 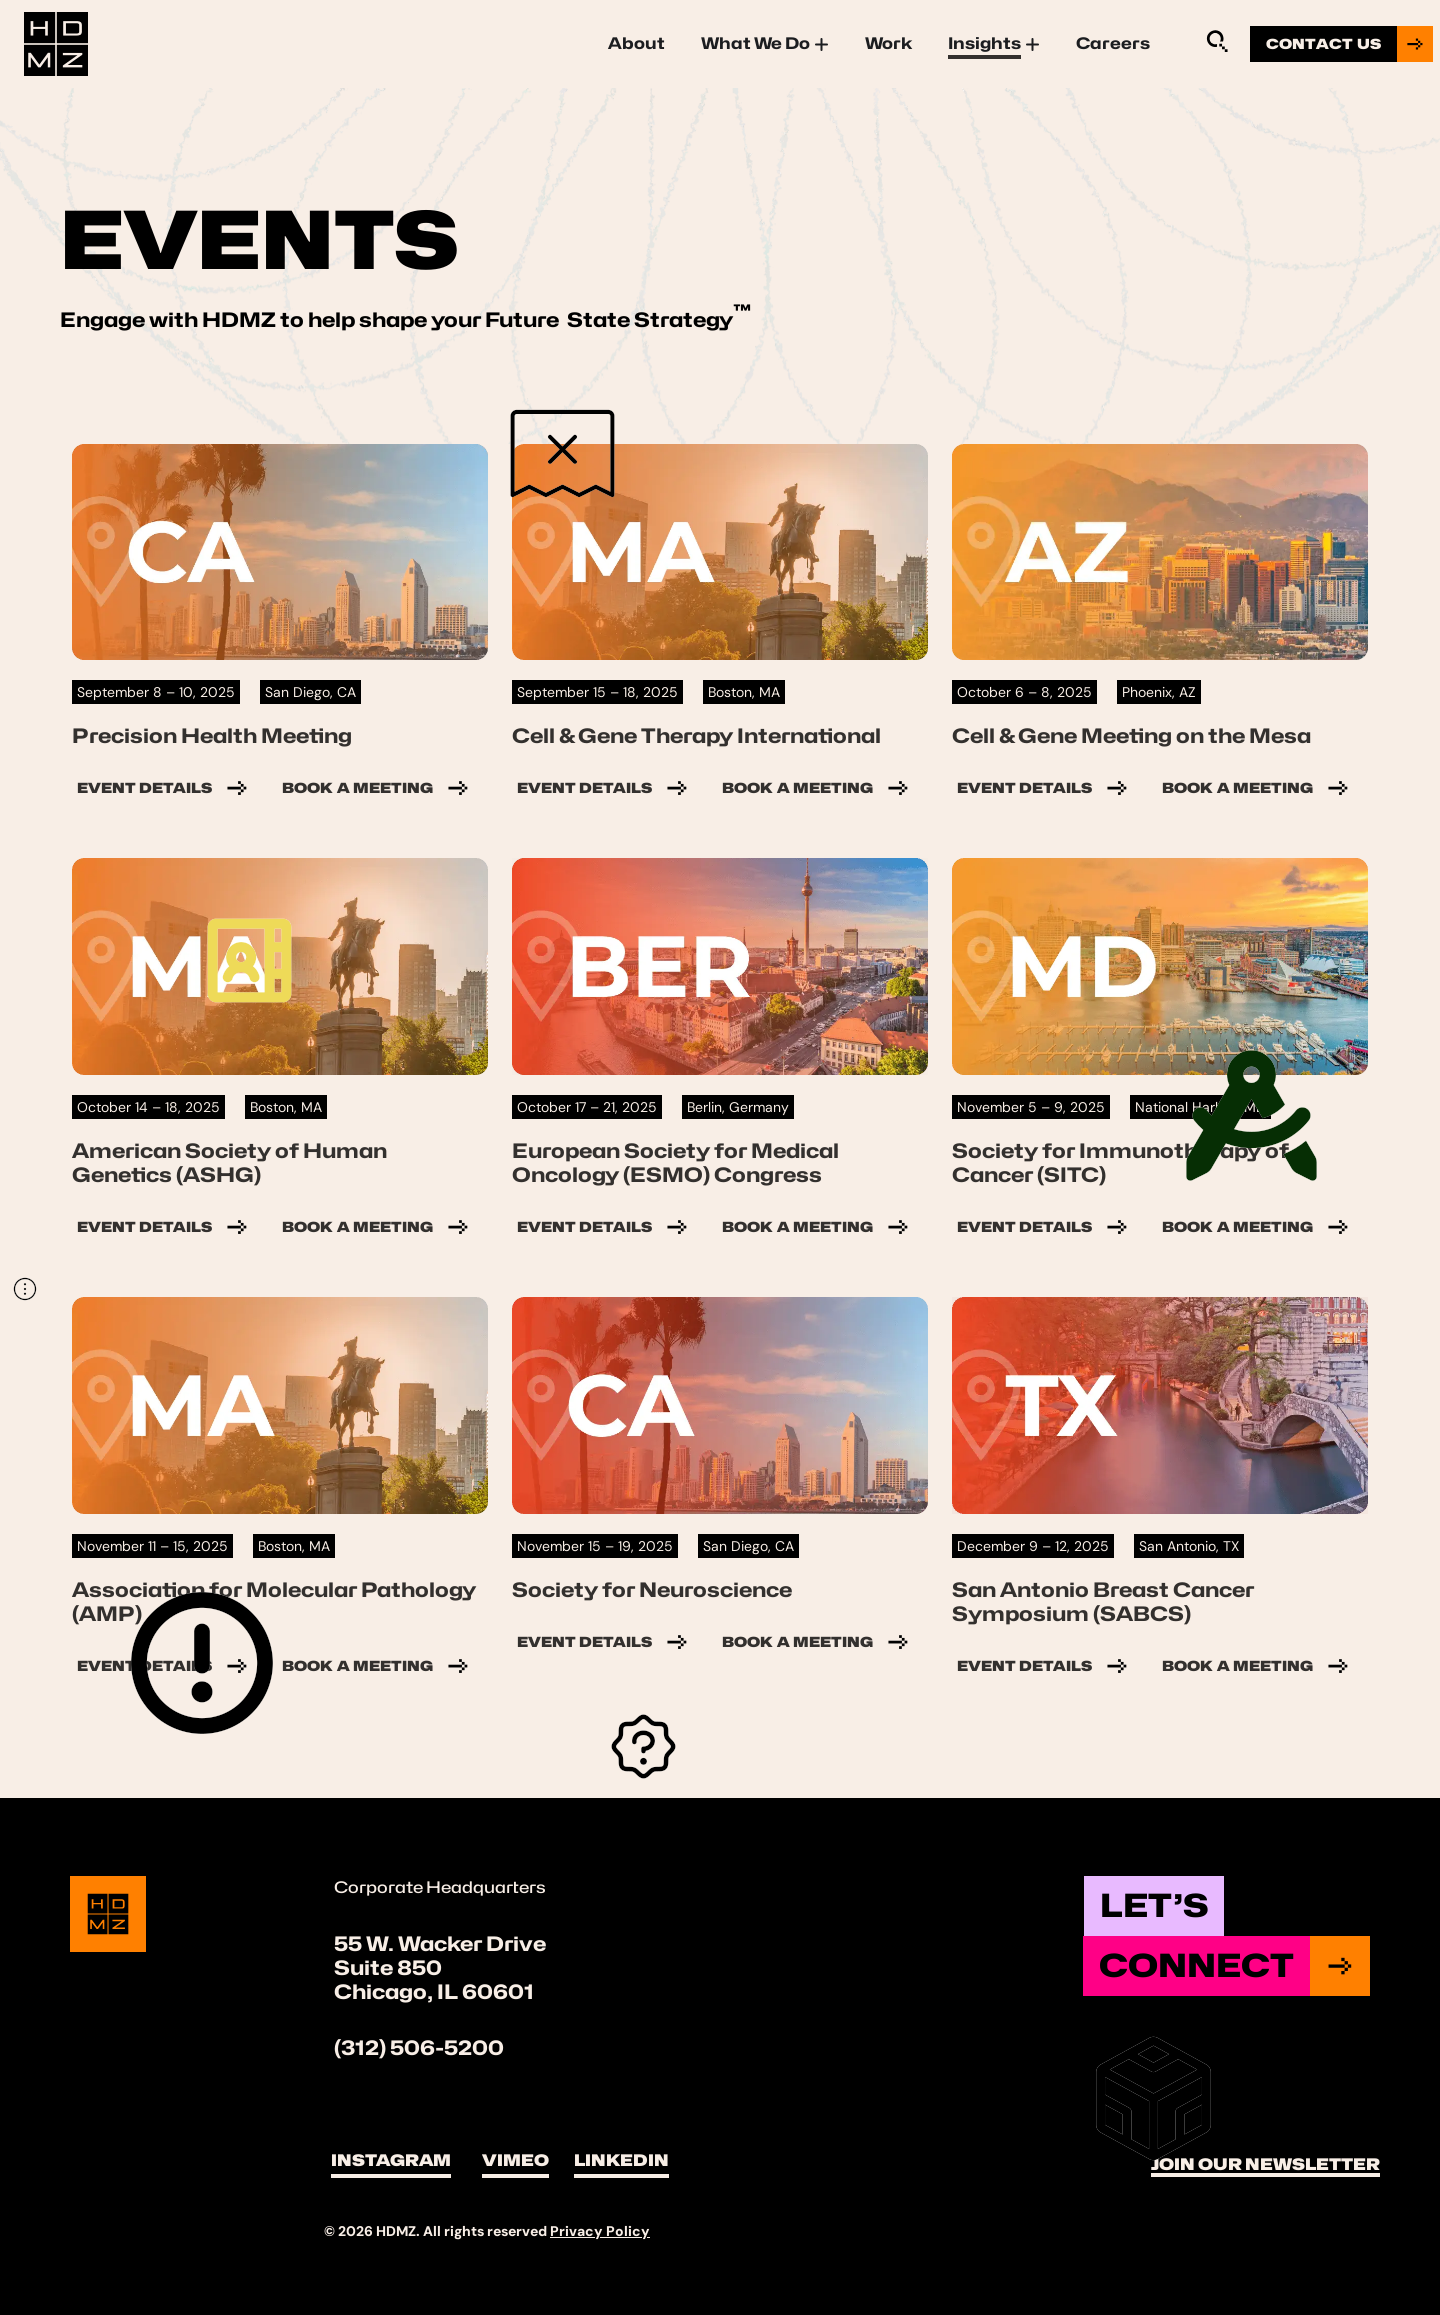 What do you see at coordinates (643, 1746) in the screenshot?
I see `access help or FAQ section` at bounding box center [643, 1746].